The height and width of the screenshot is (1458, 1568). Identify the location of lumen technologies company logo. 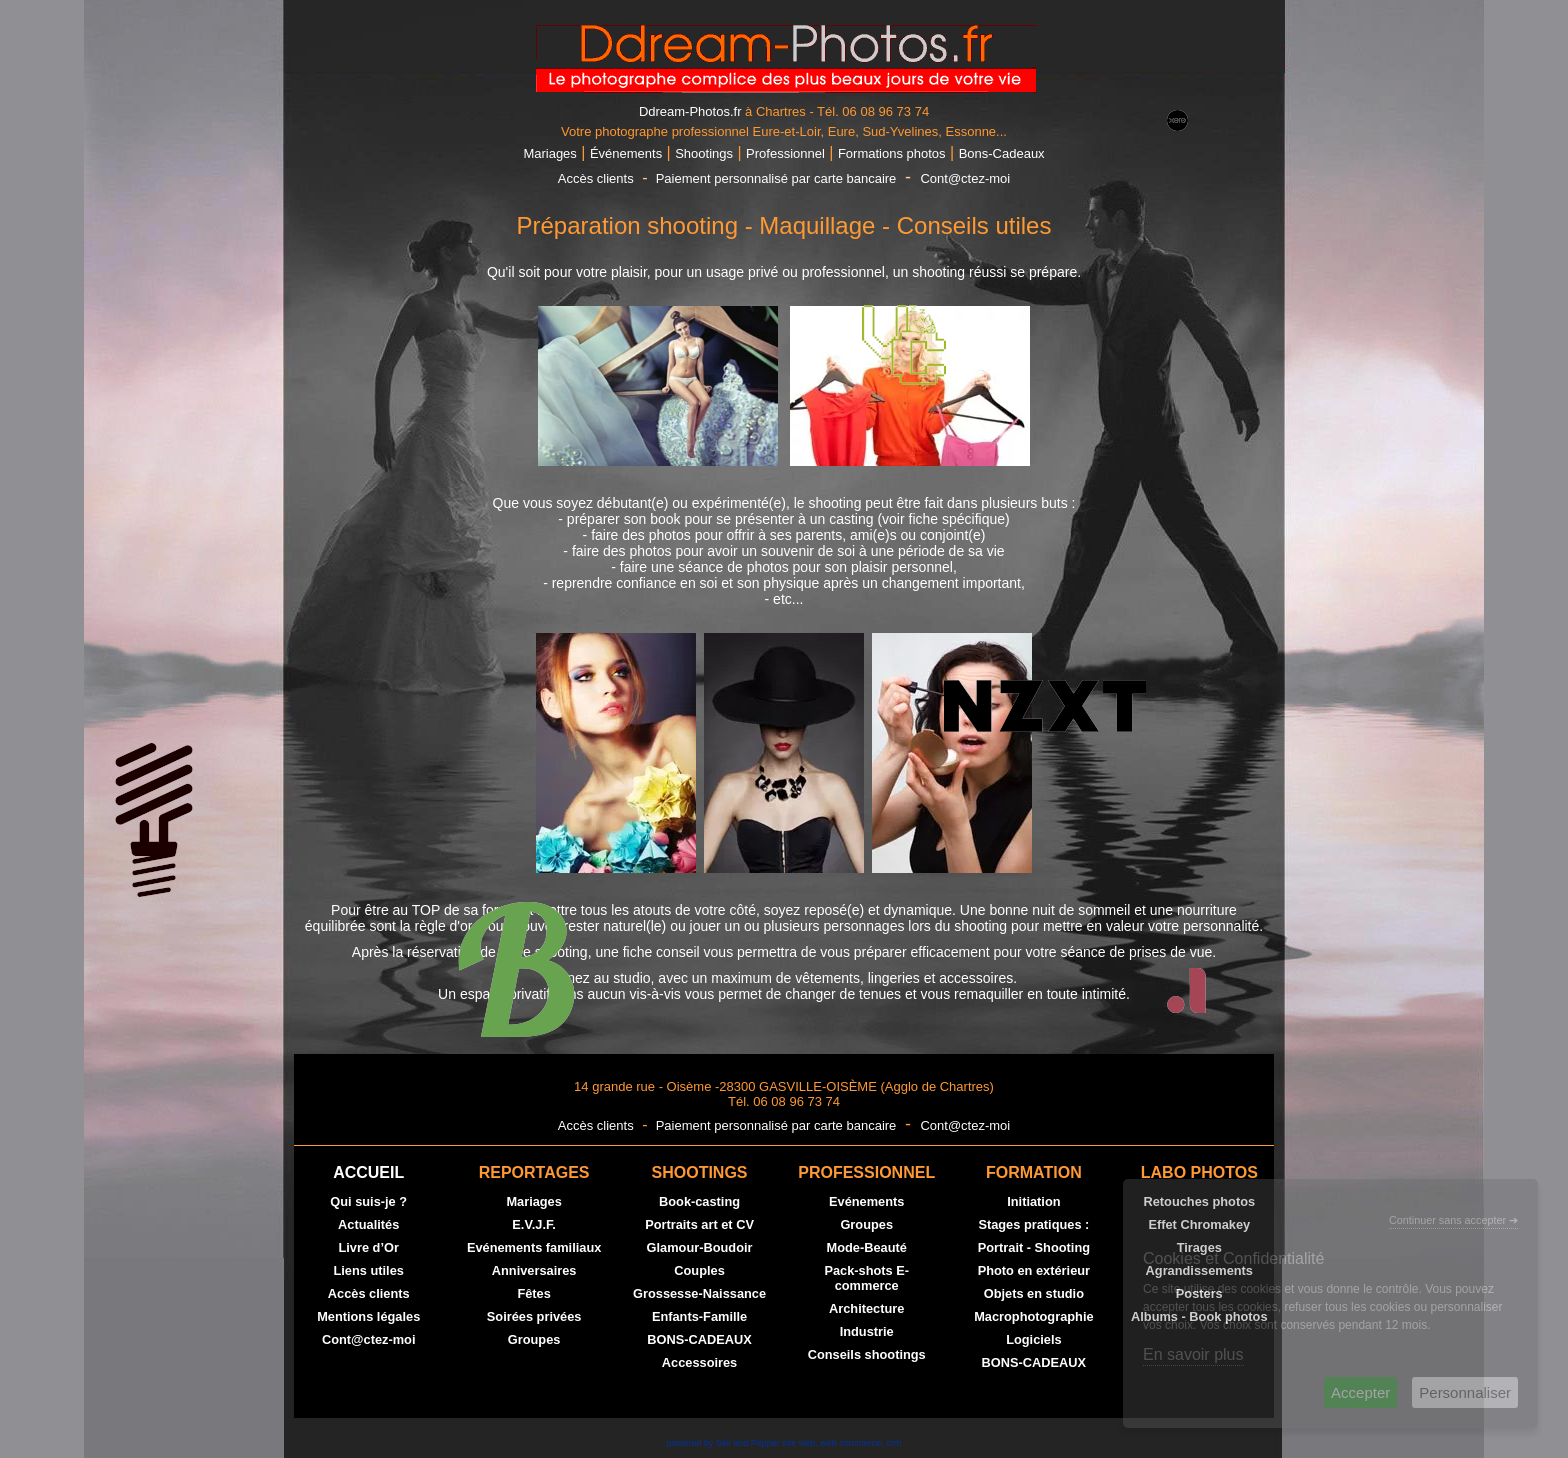
(154, 820).